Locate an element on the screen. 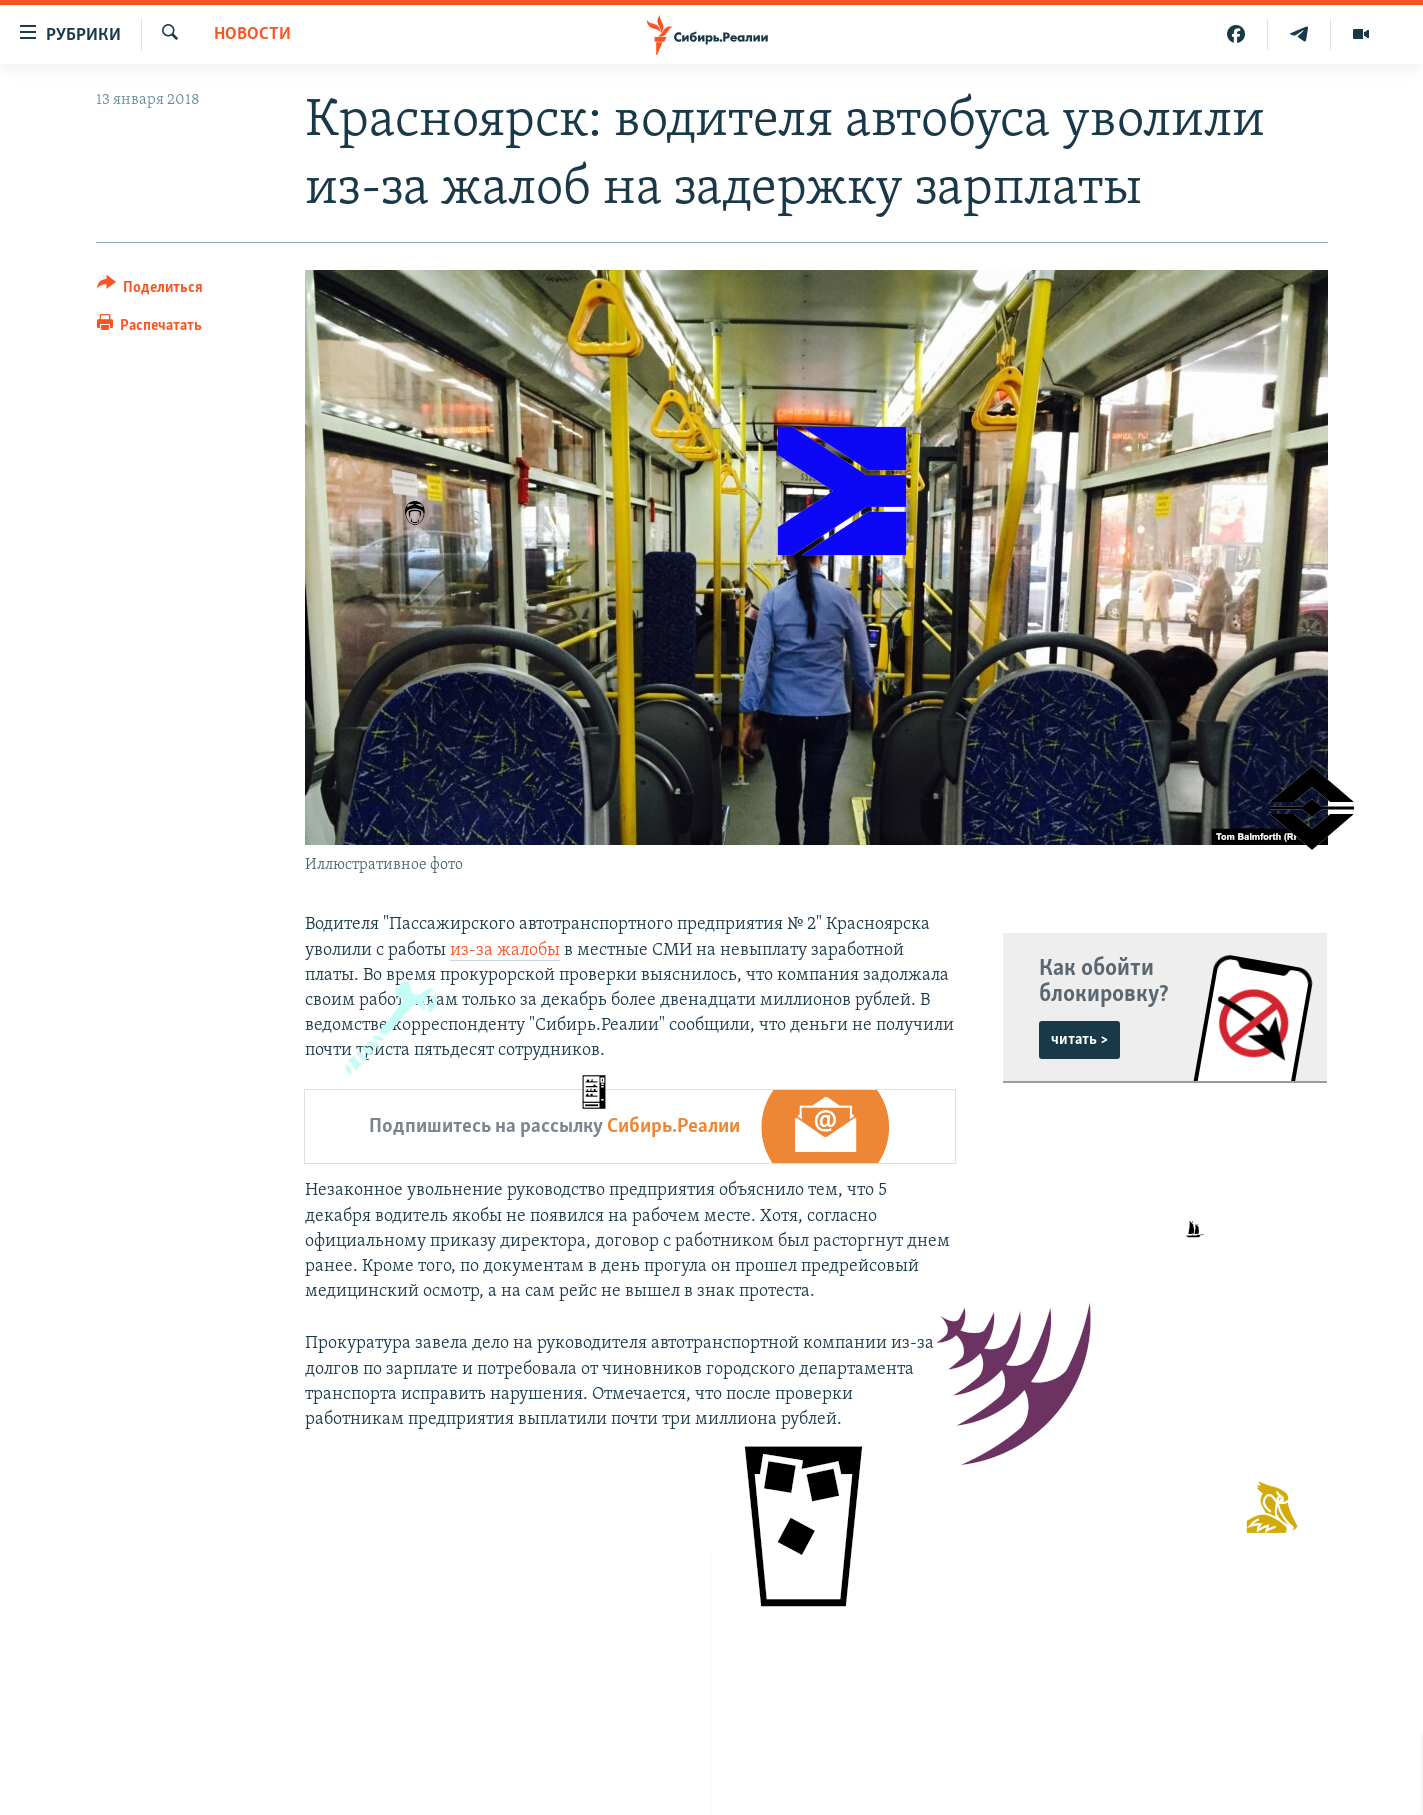  access vending machine or automated purchase options is located at coordinates (594, 1092).